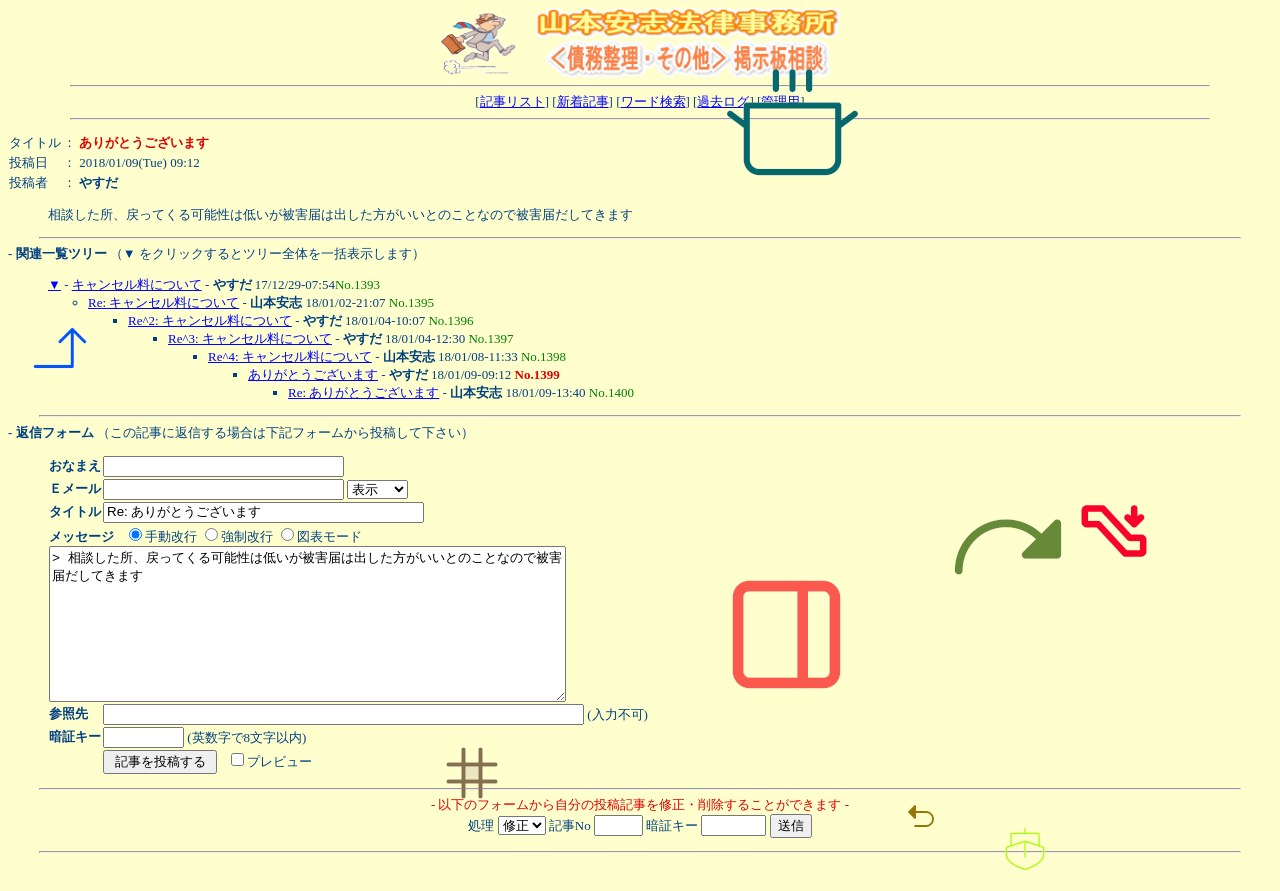 This screenshot has width=1280, height=891. Describe the element at coordinates (1006, 543) in the screenshot. I see `redo last action` at that location.